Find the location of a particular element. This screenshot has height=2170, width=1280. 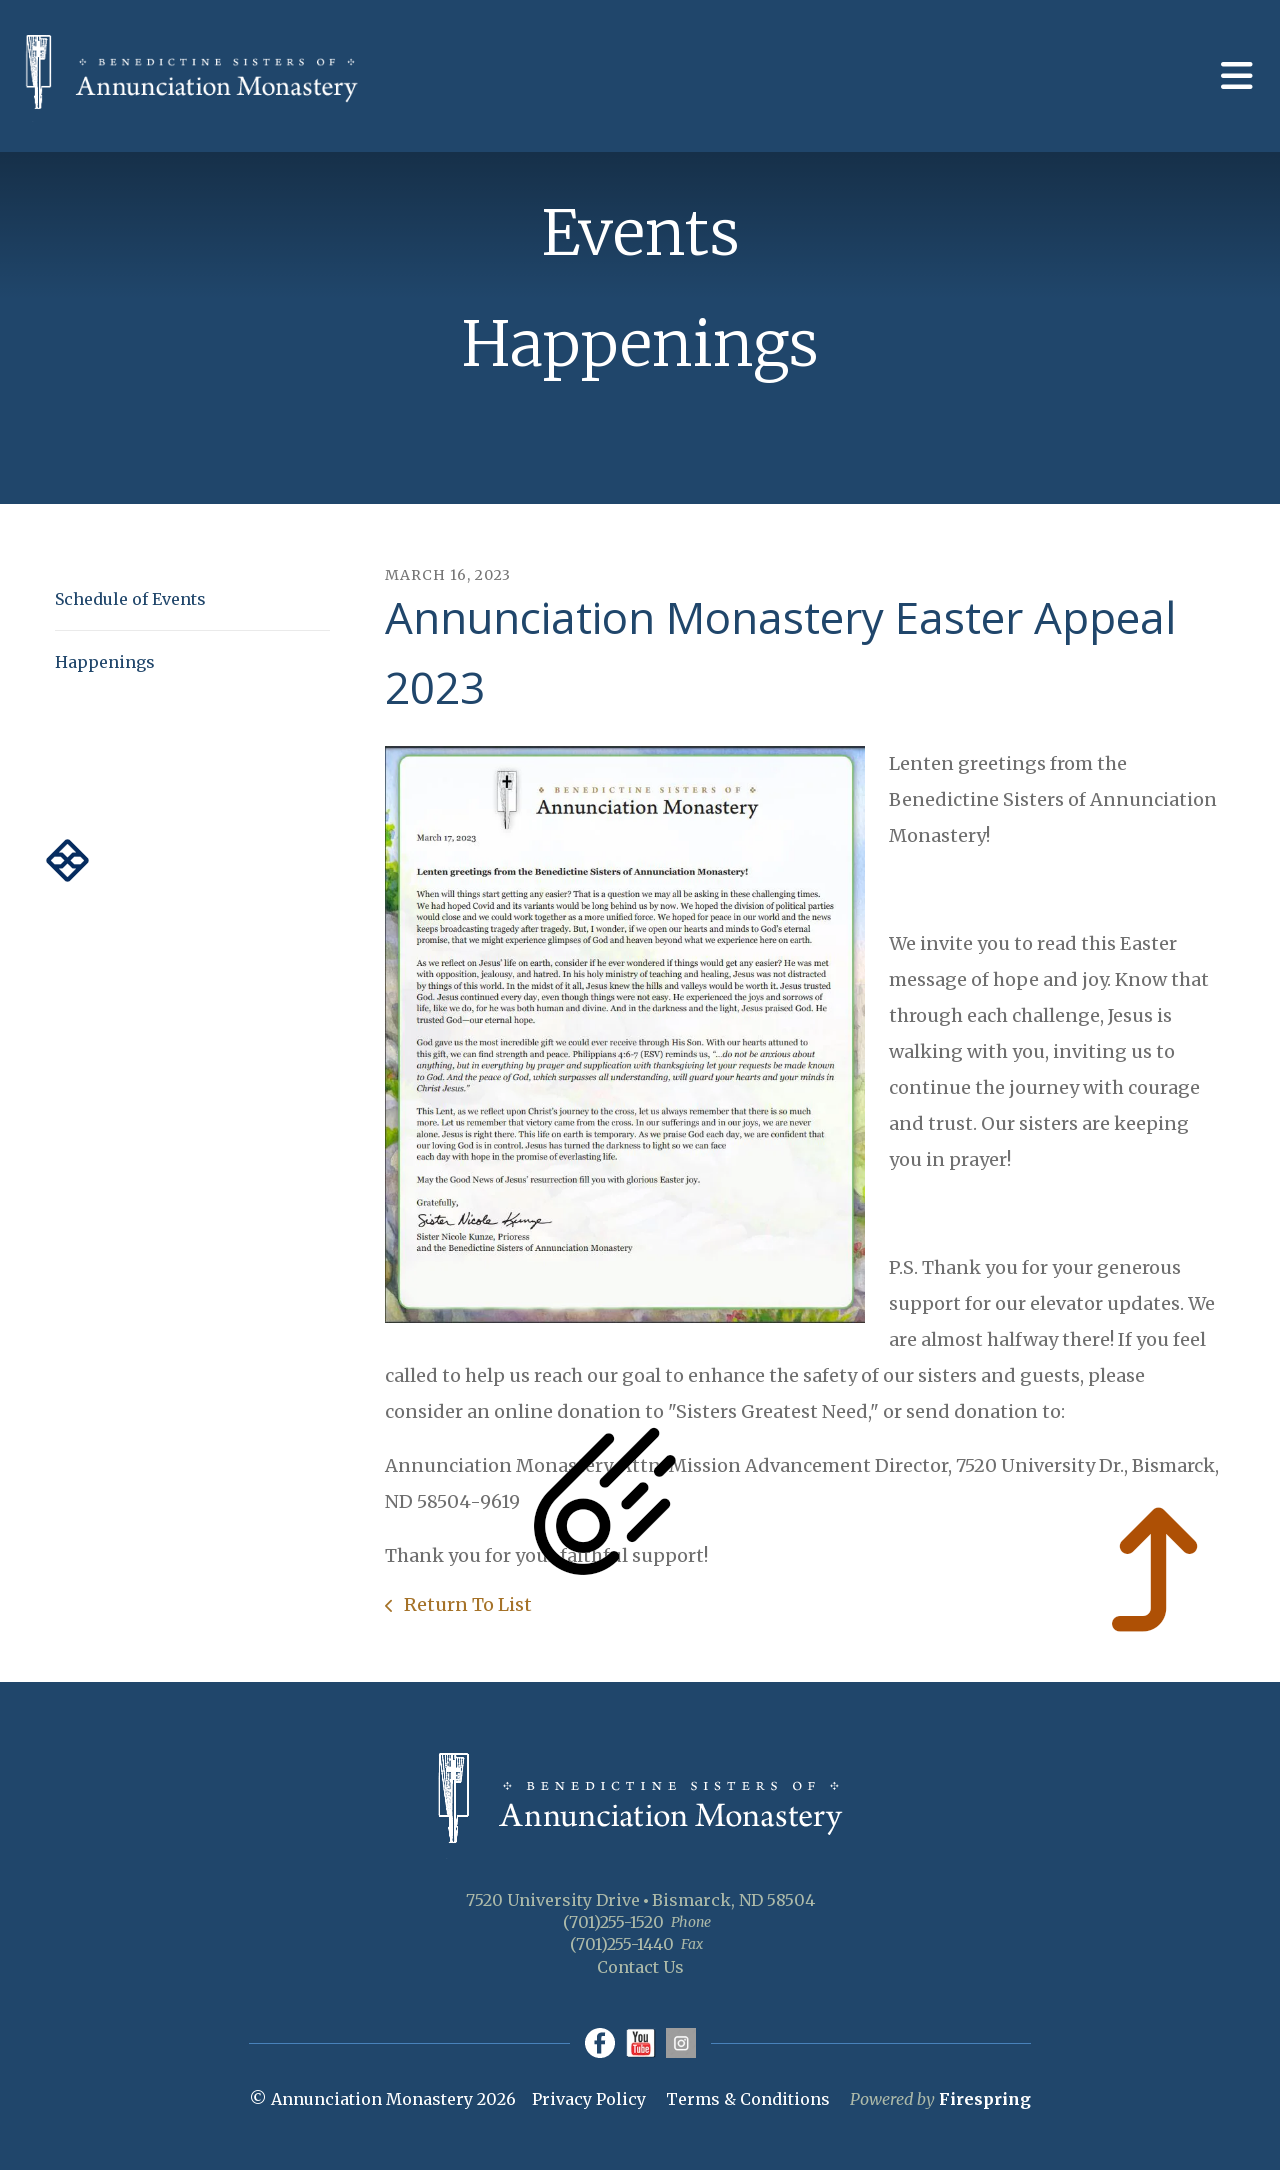

reply to a message or comment is located at coordinates (1158, 1569).